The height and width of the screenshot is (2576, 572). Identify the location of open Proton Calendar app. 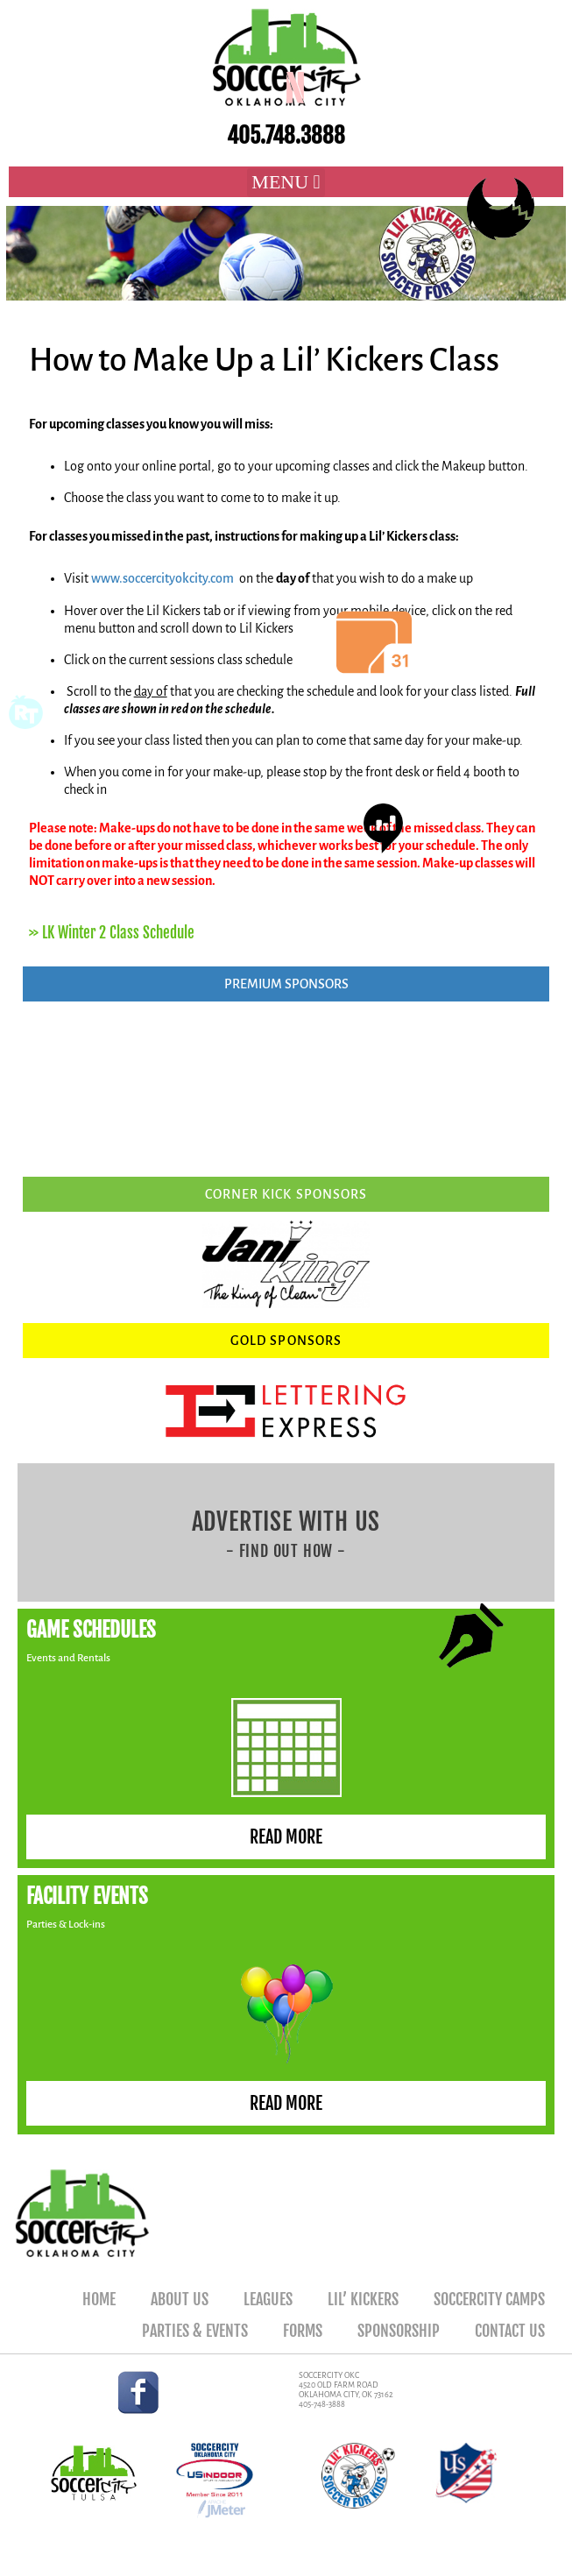
(374, 642).